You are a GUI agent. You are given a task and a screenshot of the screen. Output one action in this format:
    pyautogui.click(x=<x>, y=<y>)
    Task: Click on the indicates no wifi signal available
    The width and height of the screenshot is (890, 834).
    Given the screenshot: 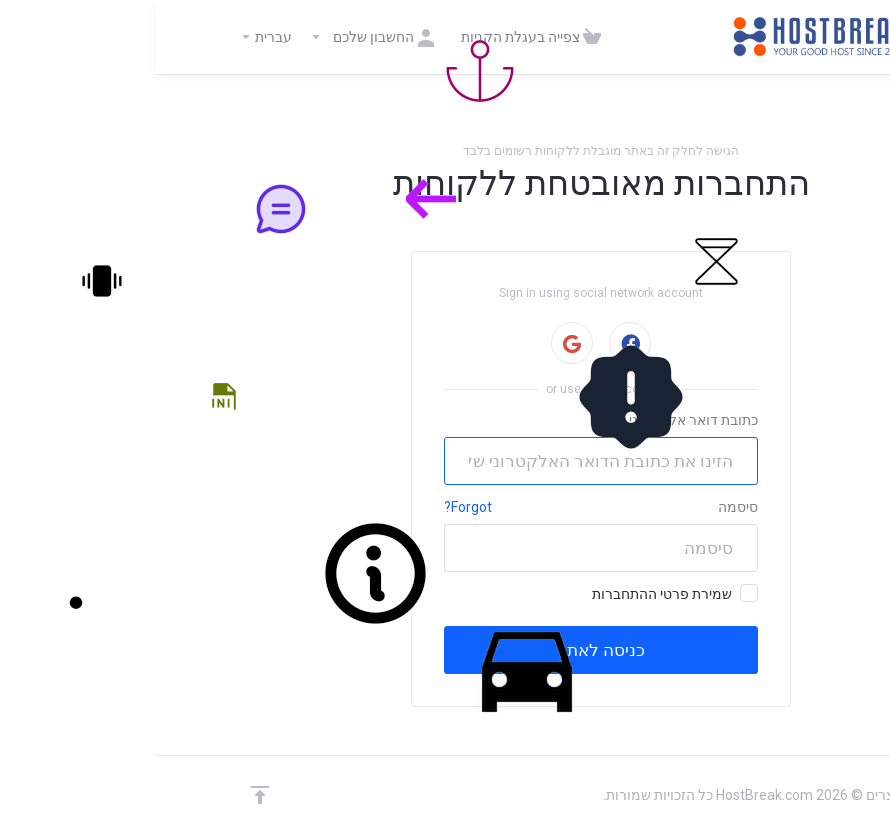 What is the action you would take?
    pyautogui.click(x=76, y=573)
    